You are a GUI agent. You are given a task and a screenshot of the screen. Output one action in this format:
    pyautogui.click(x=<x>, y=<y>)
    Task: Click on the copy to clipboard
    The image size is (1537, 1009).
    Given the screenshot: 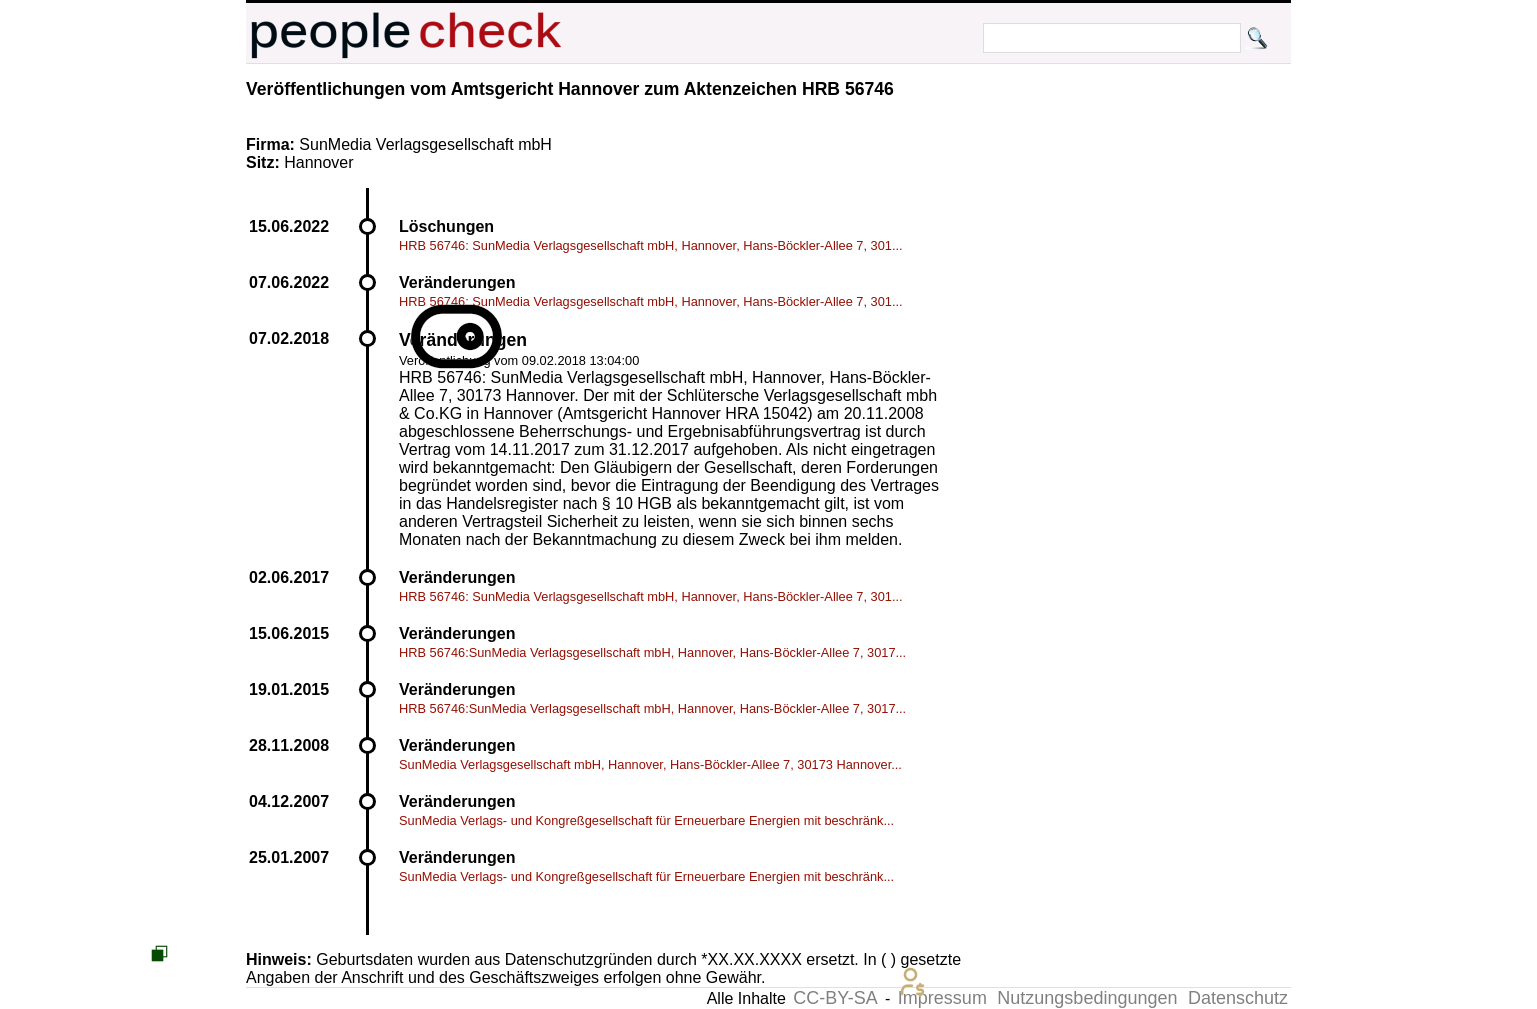 What is the action you would take?
    pyautogui.click(x=159, y=953)
    